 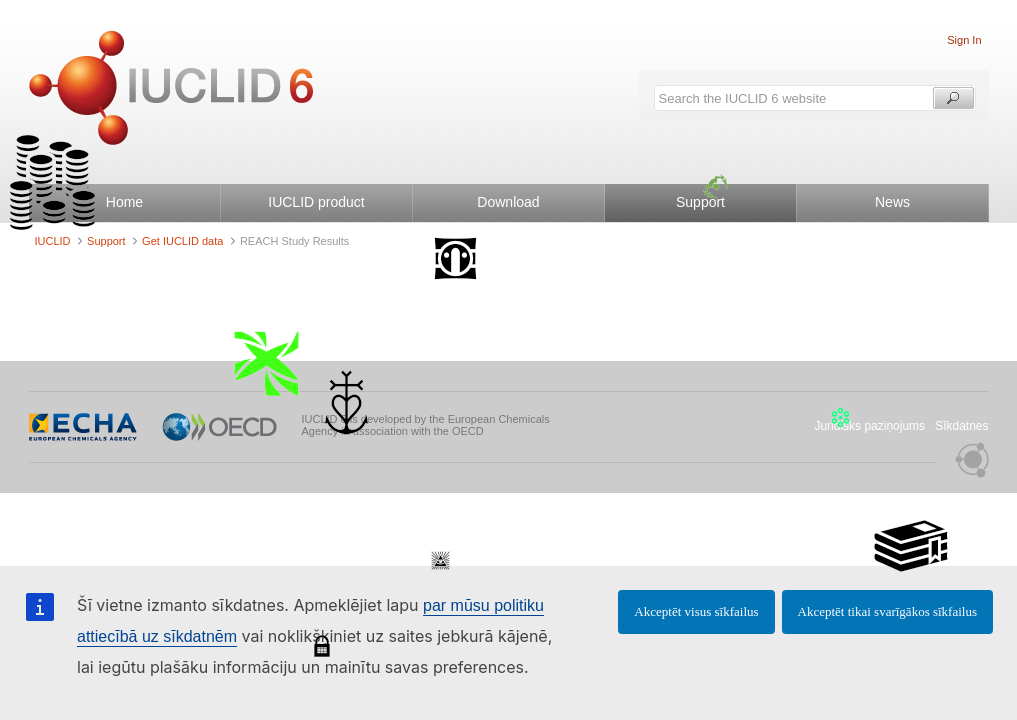 I want to click on indicates visibility or surveillance mode enabled, so click(x=440, y=560).